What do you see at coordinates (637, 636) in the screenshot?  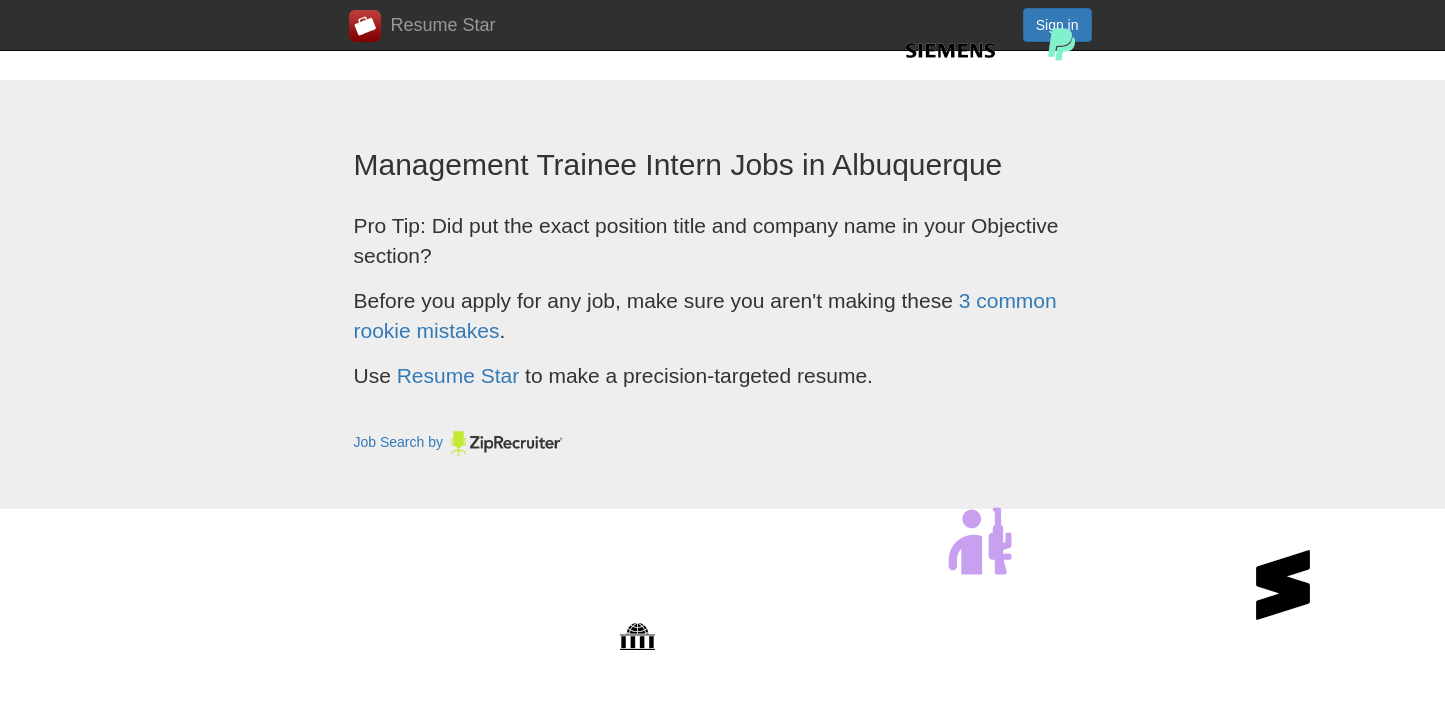 I see `open wikiversity website or app` at bounding box center [637, 636].